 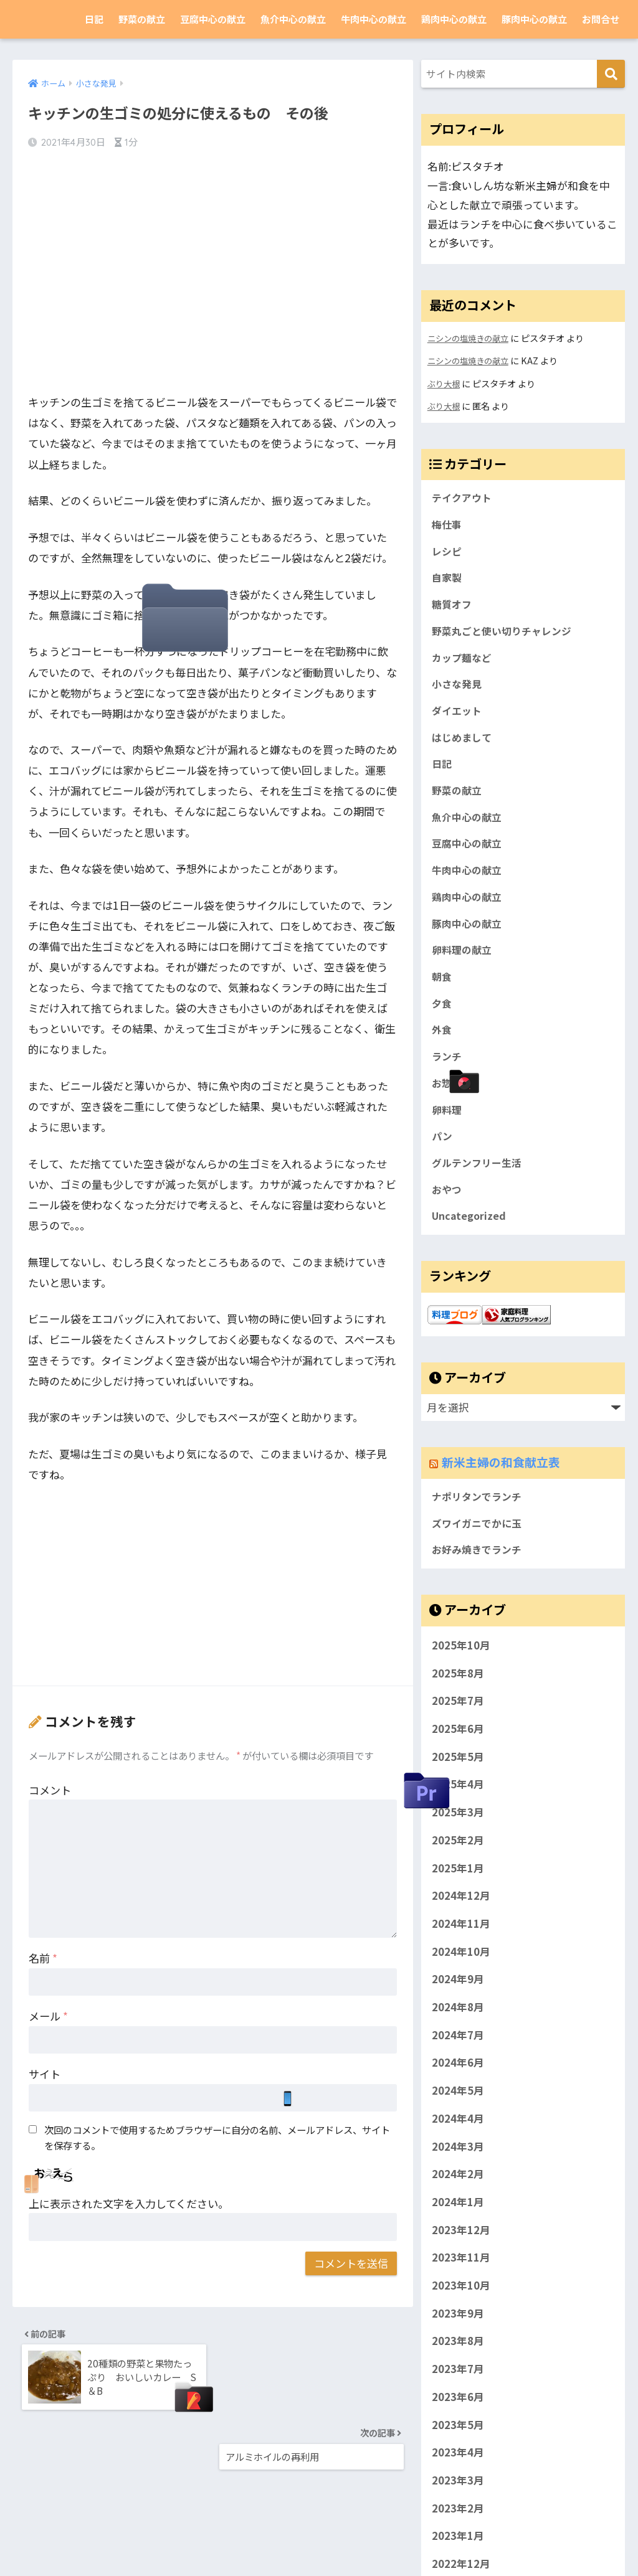 What do you see at coordinates (185, 618) in the screenshot?
I see `open folder containing files or documents` at bounding box center [185, 618].